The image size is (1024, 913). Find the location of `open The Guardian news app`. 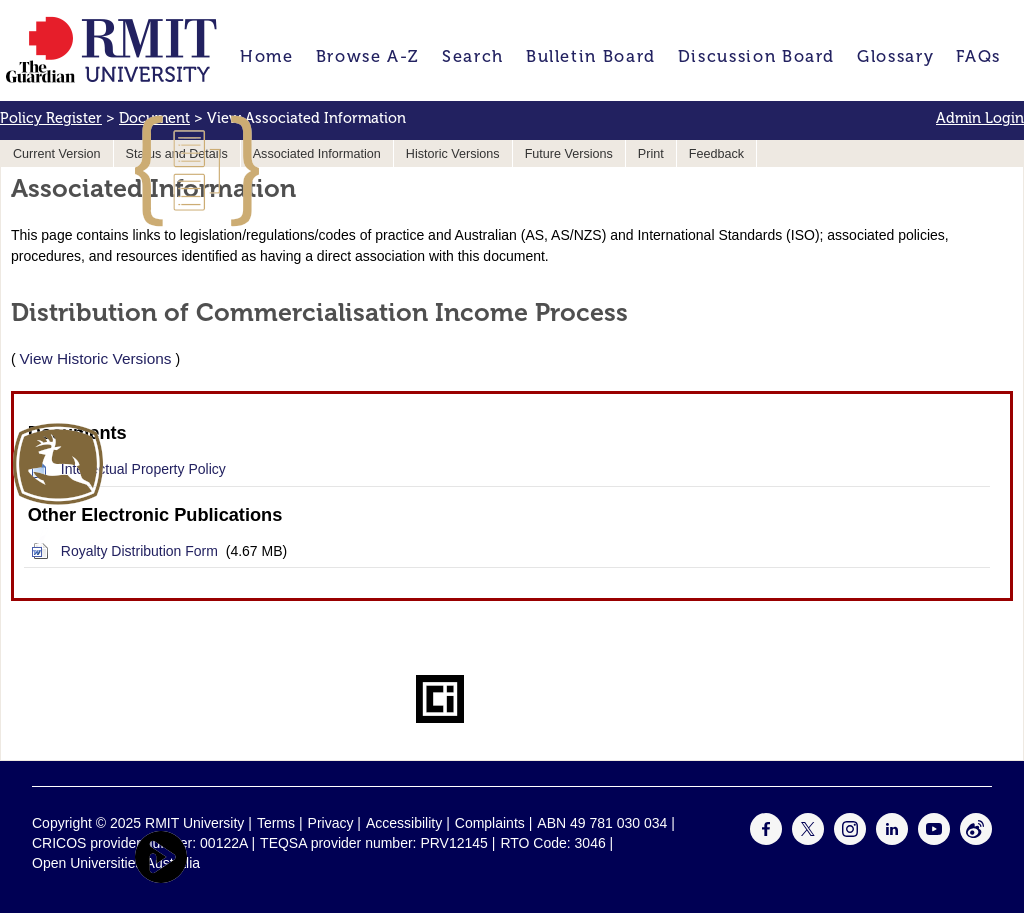

open The Guardian news app is located at coordinates (40, 71).